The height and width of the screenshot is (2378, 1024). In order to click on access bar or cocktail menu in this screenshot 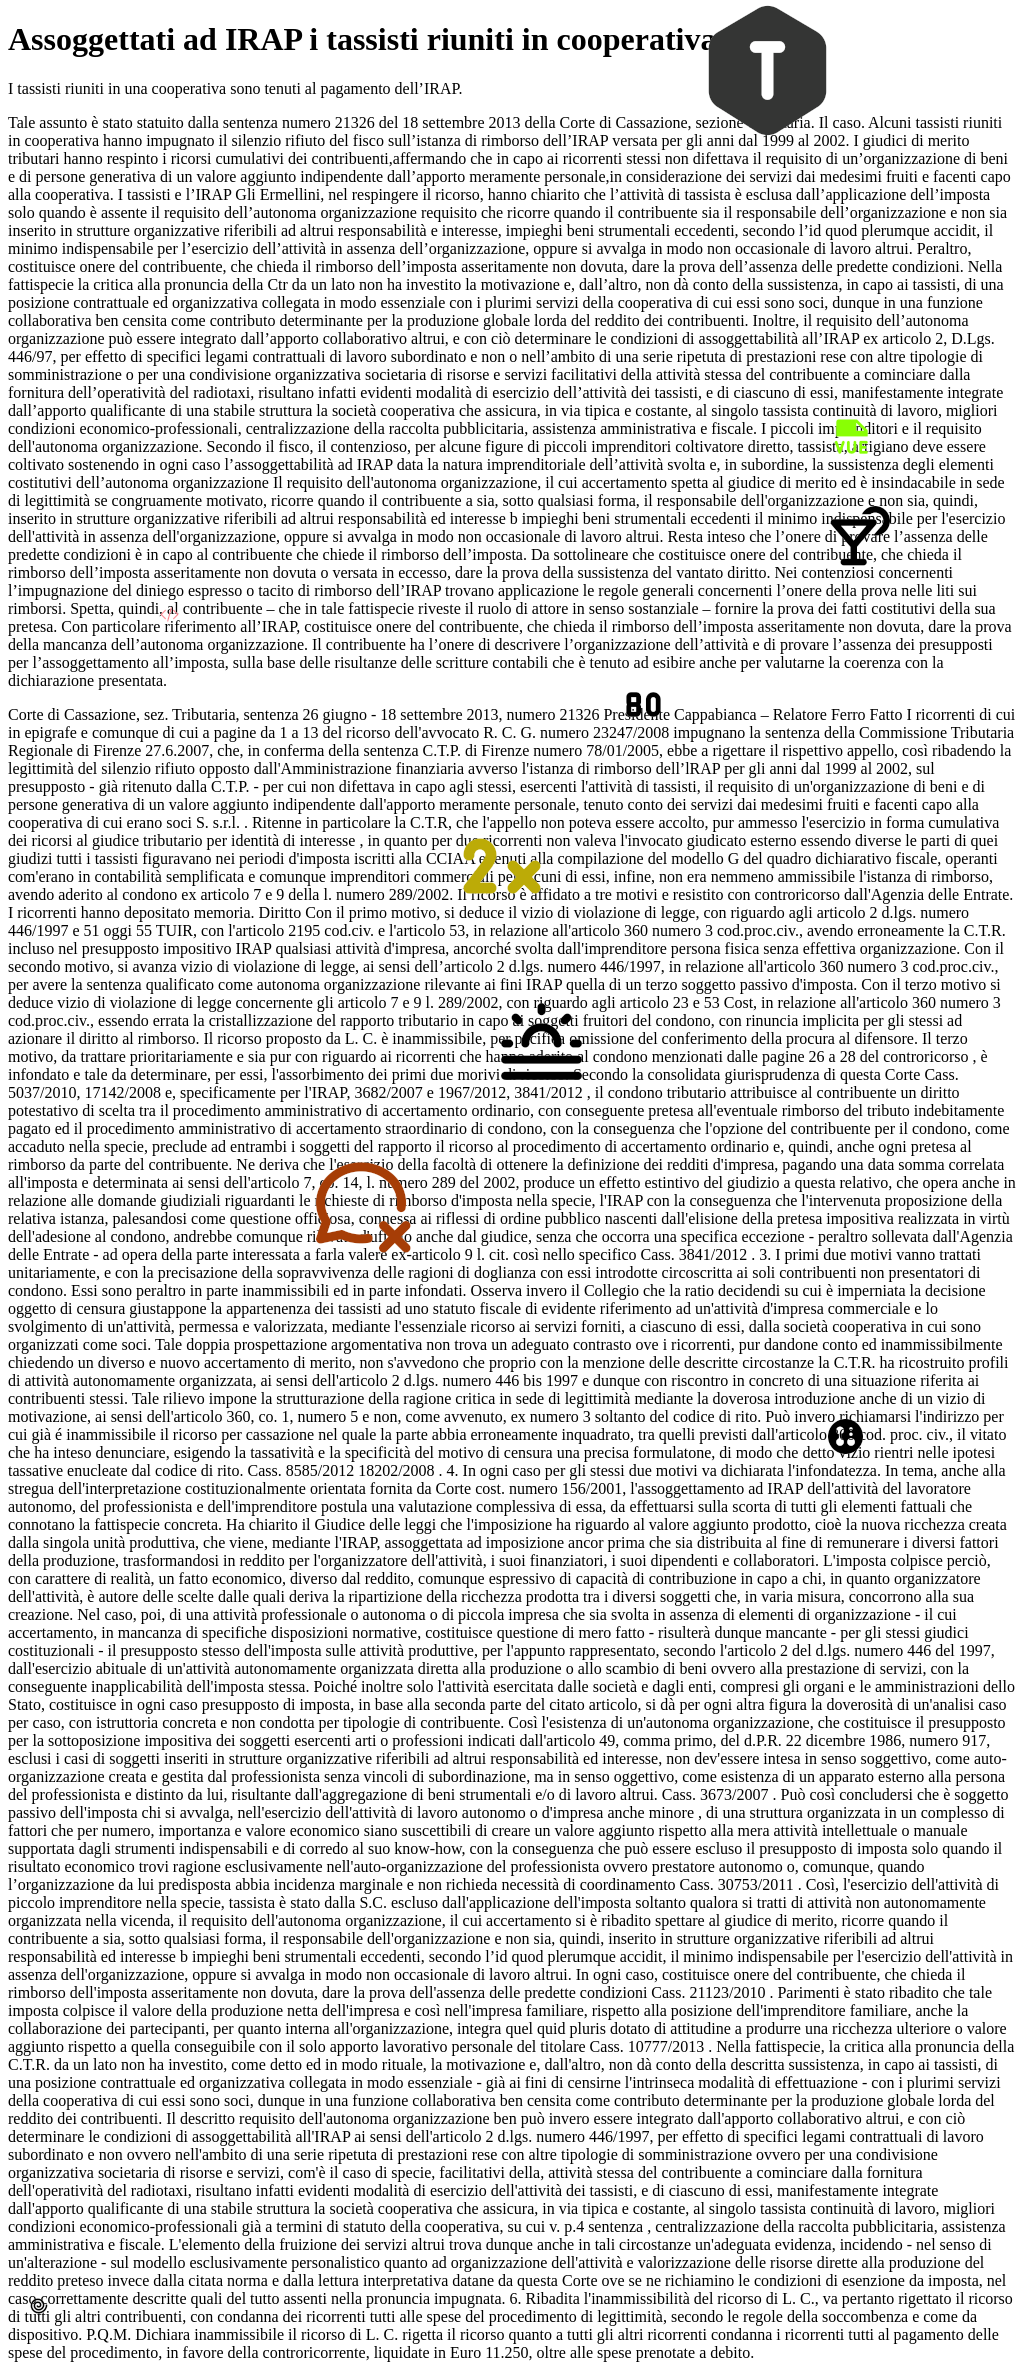, I will do `click(857, 539)`.